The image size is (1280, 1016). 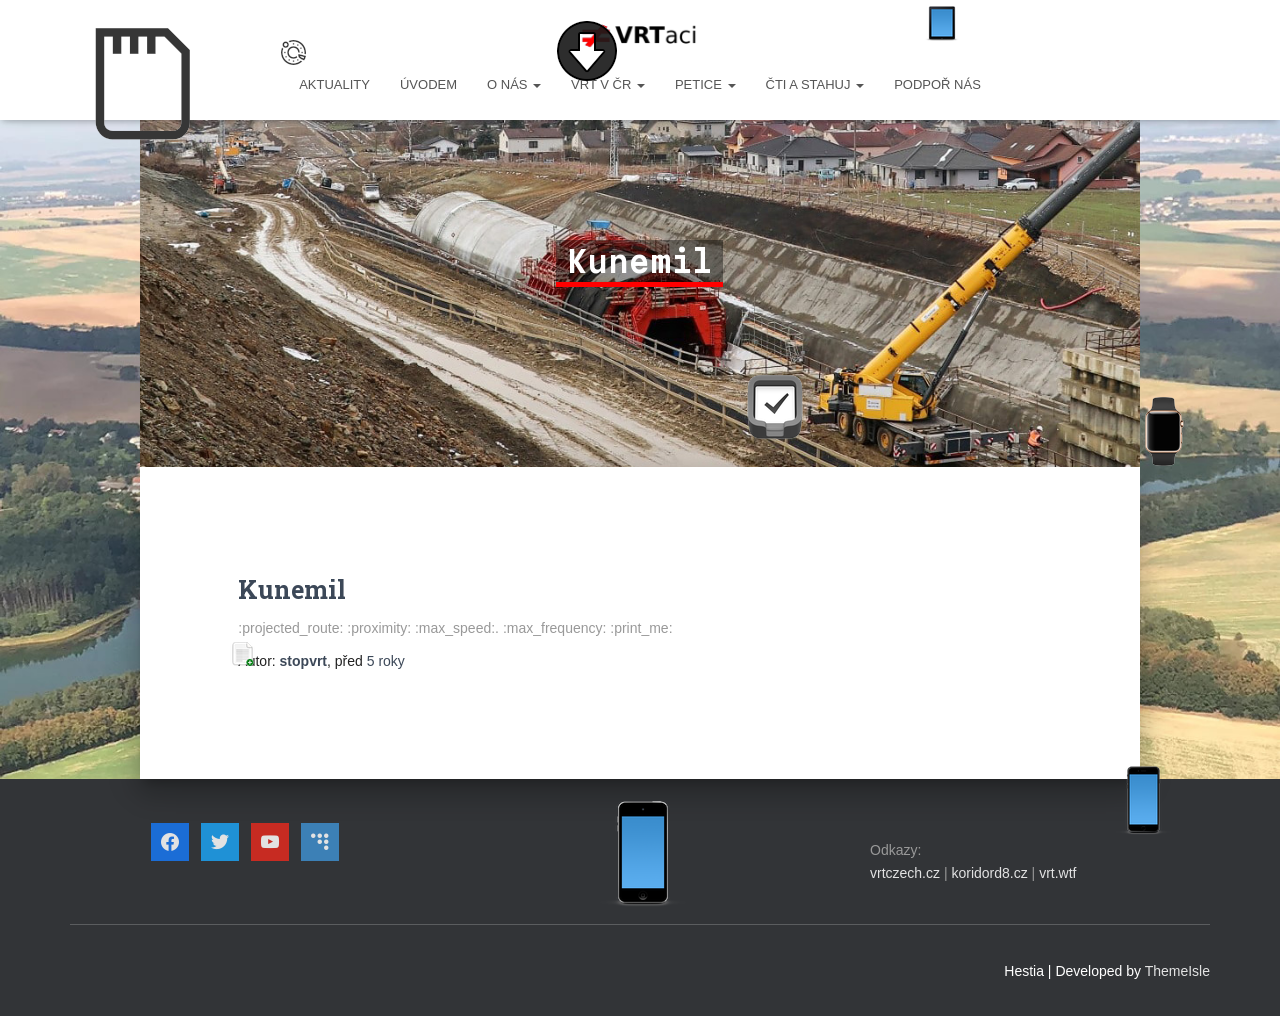 I want to click on indicates a connected iPad device, so click(x=942, y=23).